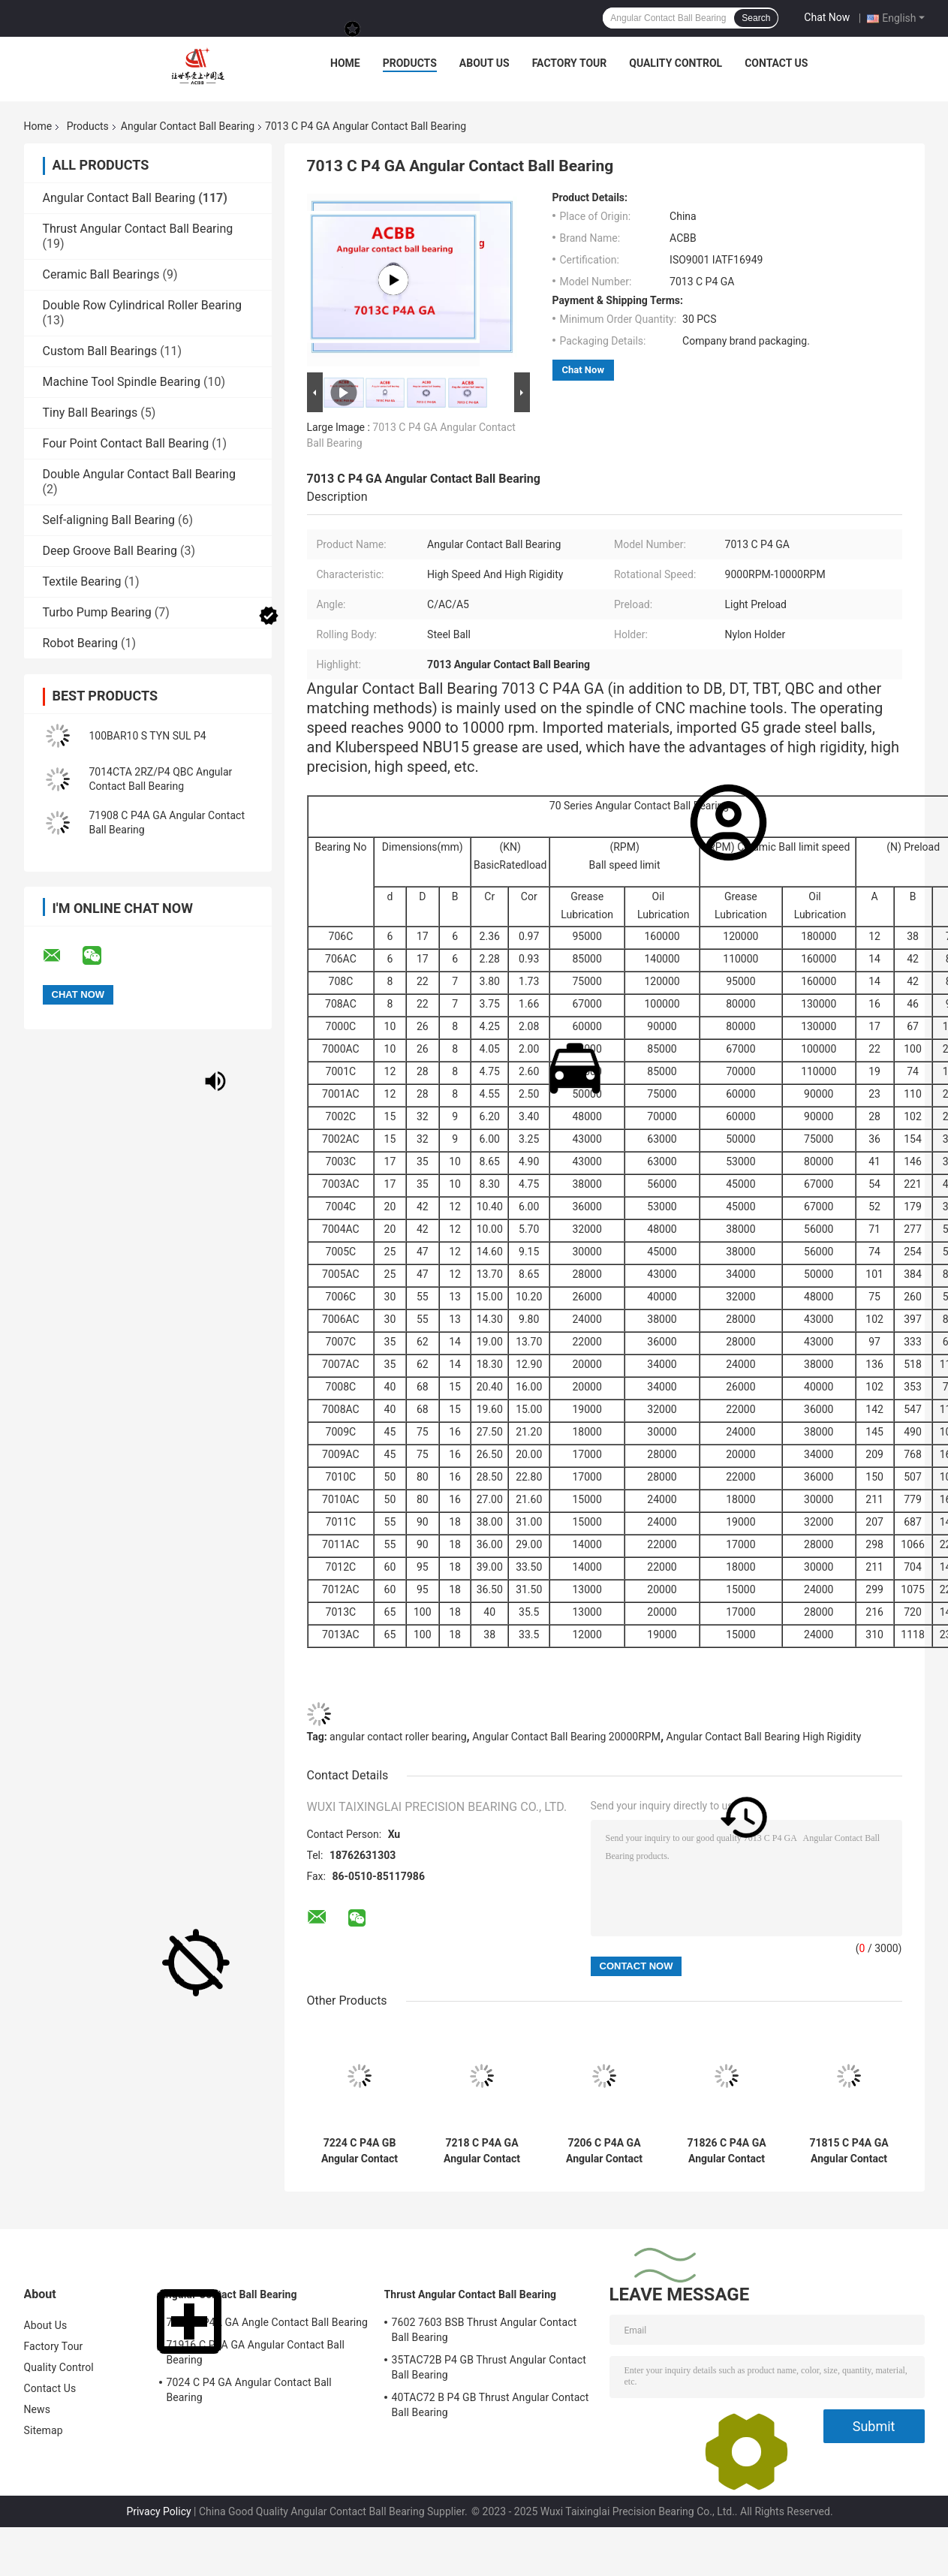 This screenshot has width=948, height=2576. I want to click on request a taxi or rideshare, so click(575, 1068).